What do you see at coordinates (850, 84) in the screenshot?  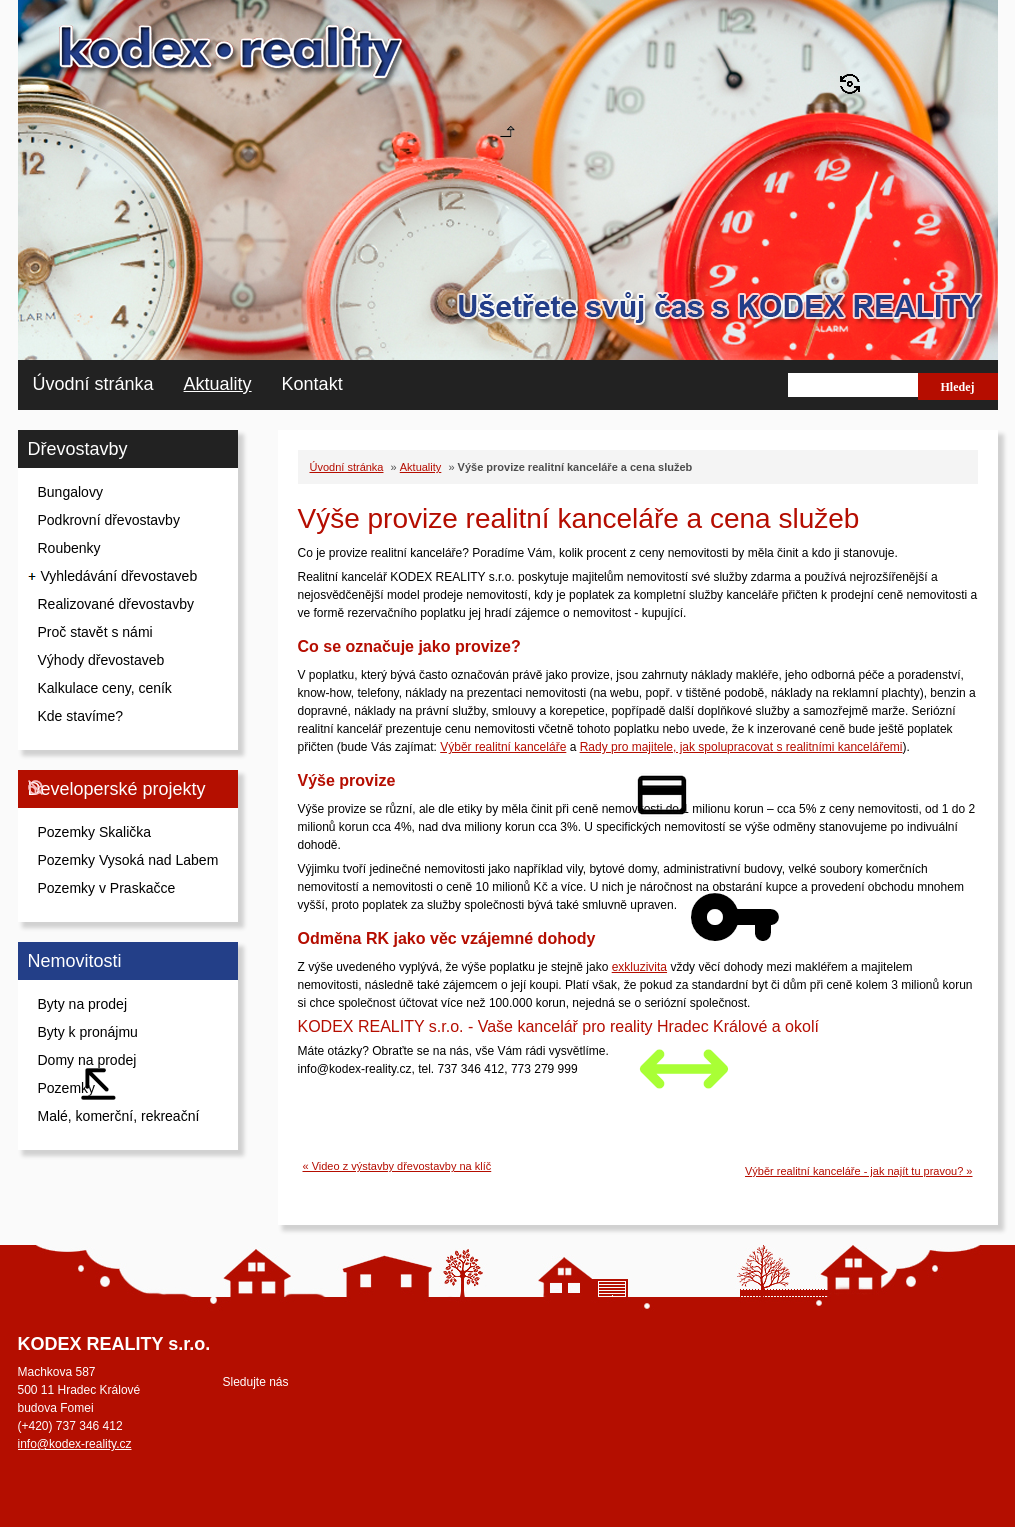 I see `switch between front and rear camera` at bounding box center [850, 84].